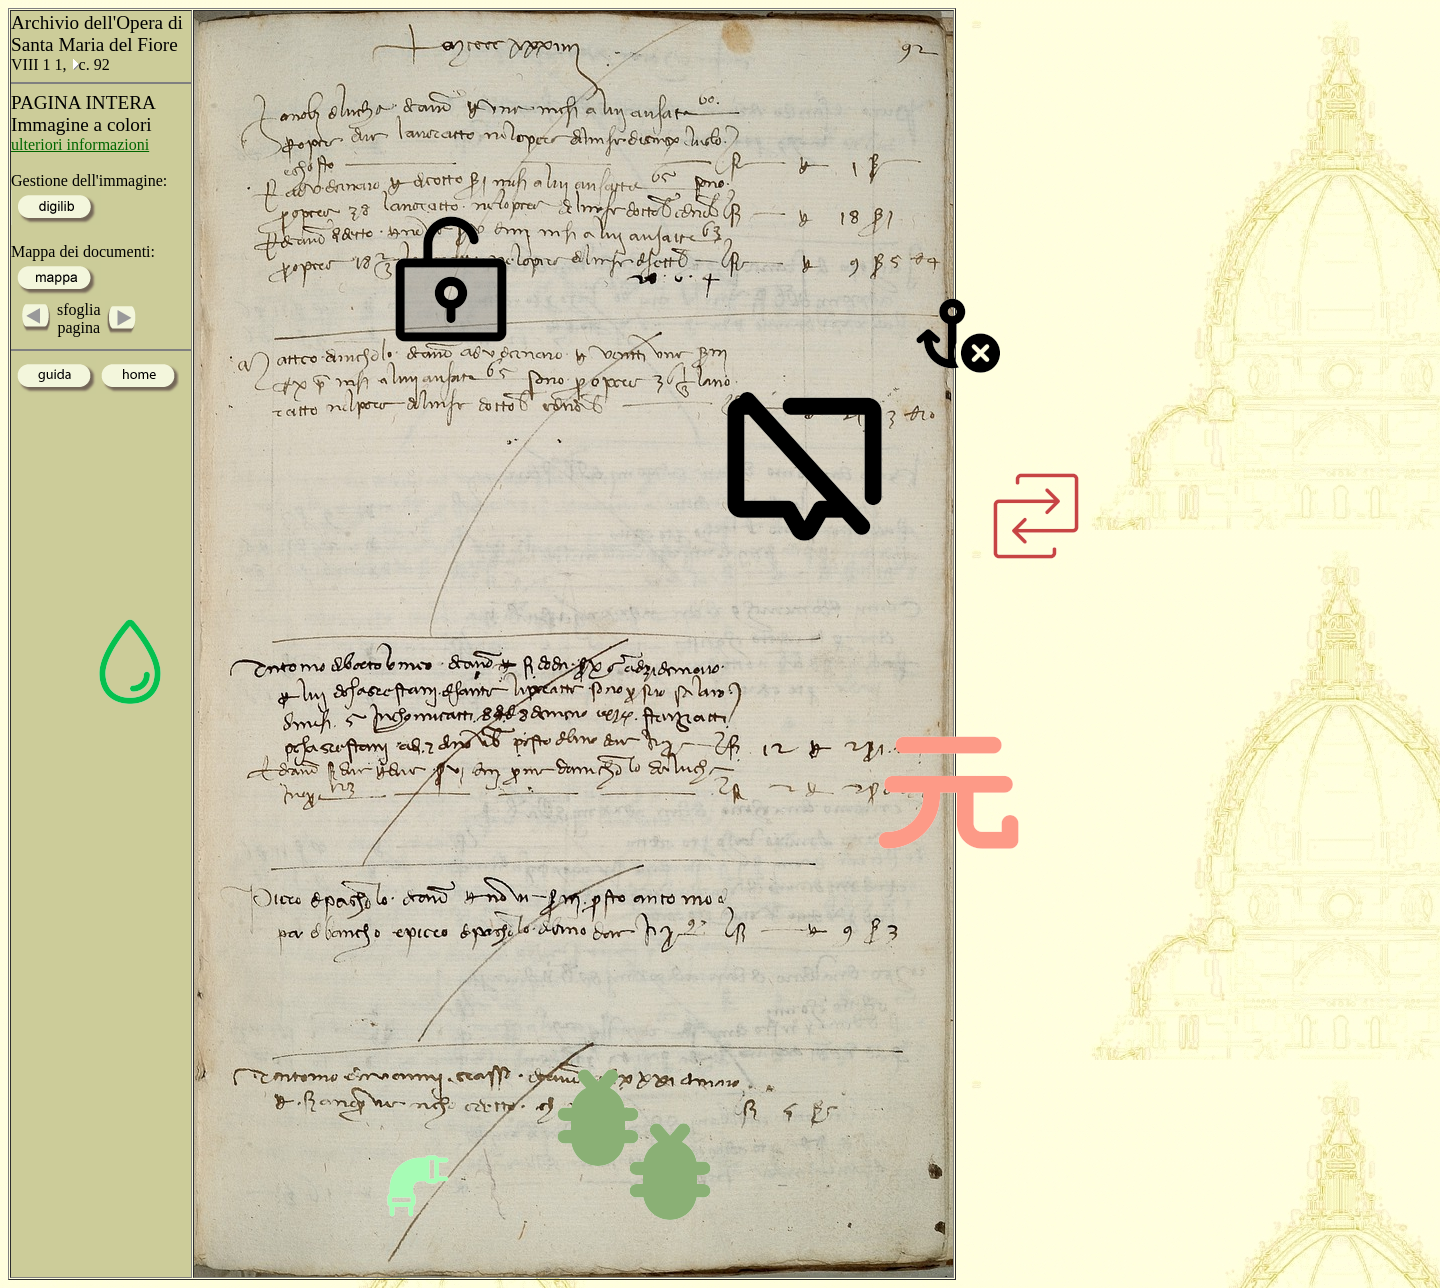  Describe the element at coordinates (130, 661) in the screenshot. I see `indicates water or hydration tracking` at that location.